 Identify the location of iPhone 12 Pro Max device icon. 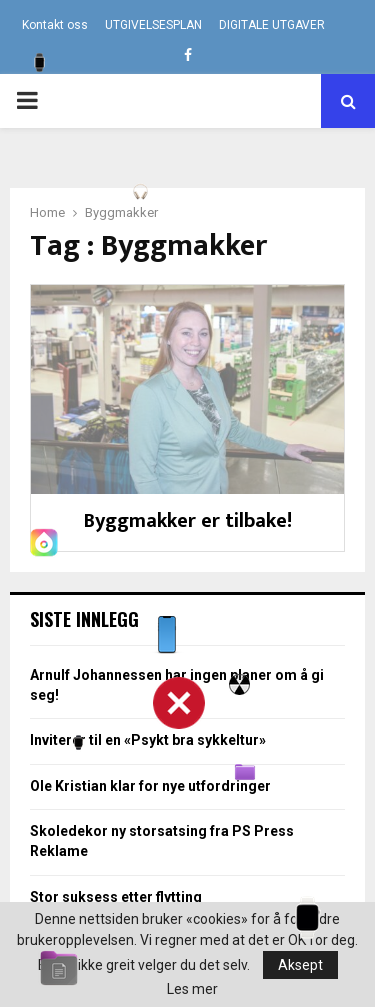
(167, 635).